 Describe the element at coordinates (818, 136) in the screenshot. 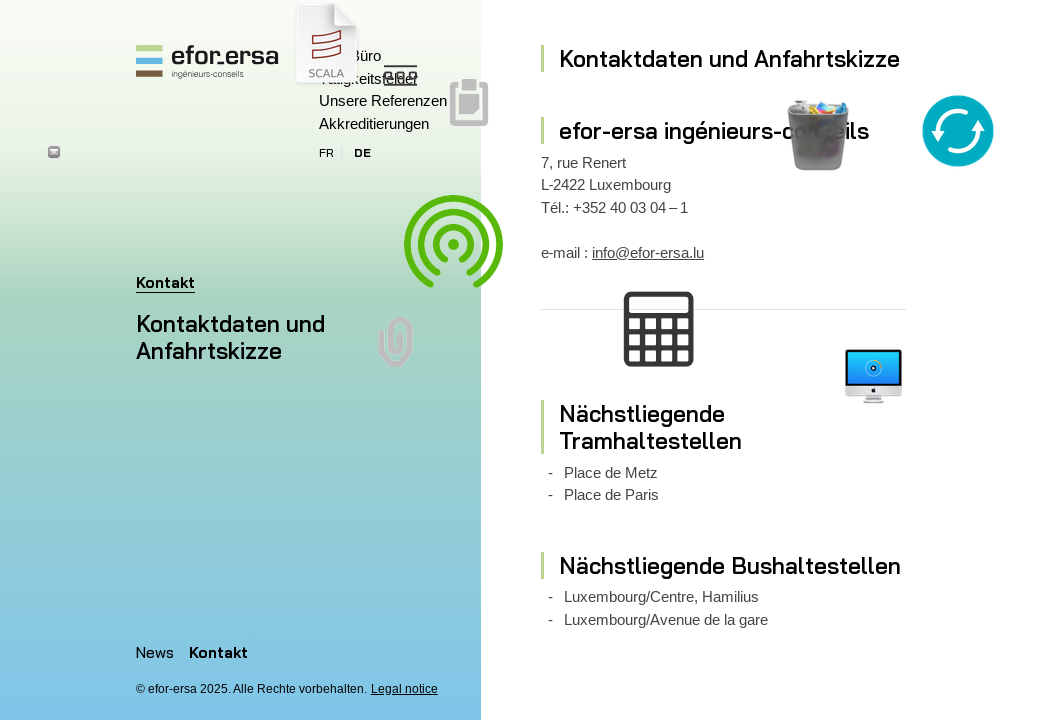

I see `trash bin with items ready to be emptied` at that location.